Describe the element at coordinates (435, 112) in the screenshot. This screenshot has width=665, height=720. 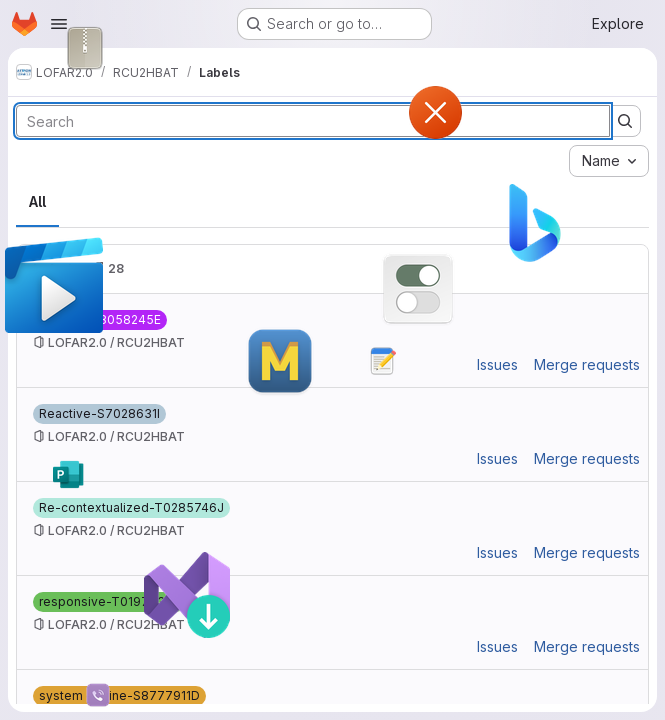
I see `indicates an error or failed action` at that location.